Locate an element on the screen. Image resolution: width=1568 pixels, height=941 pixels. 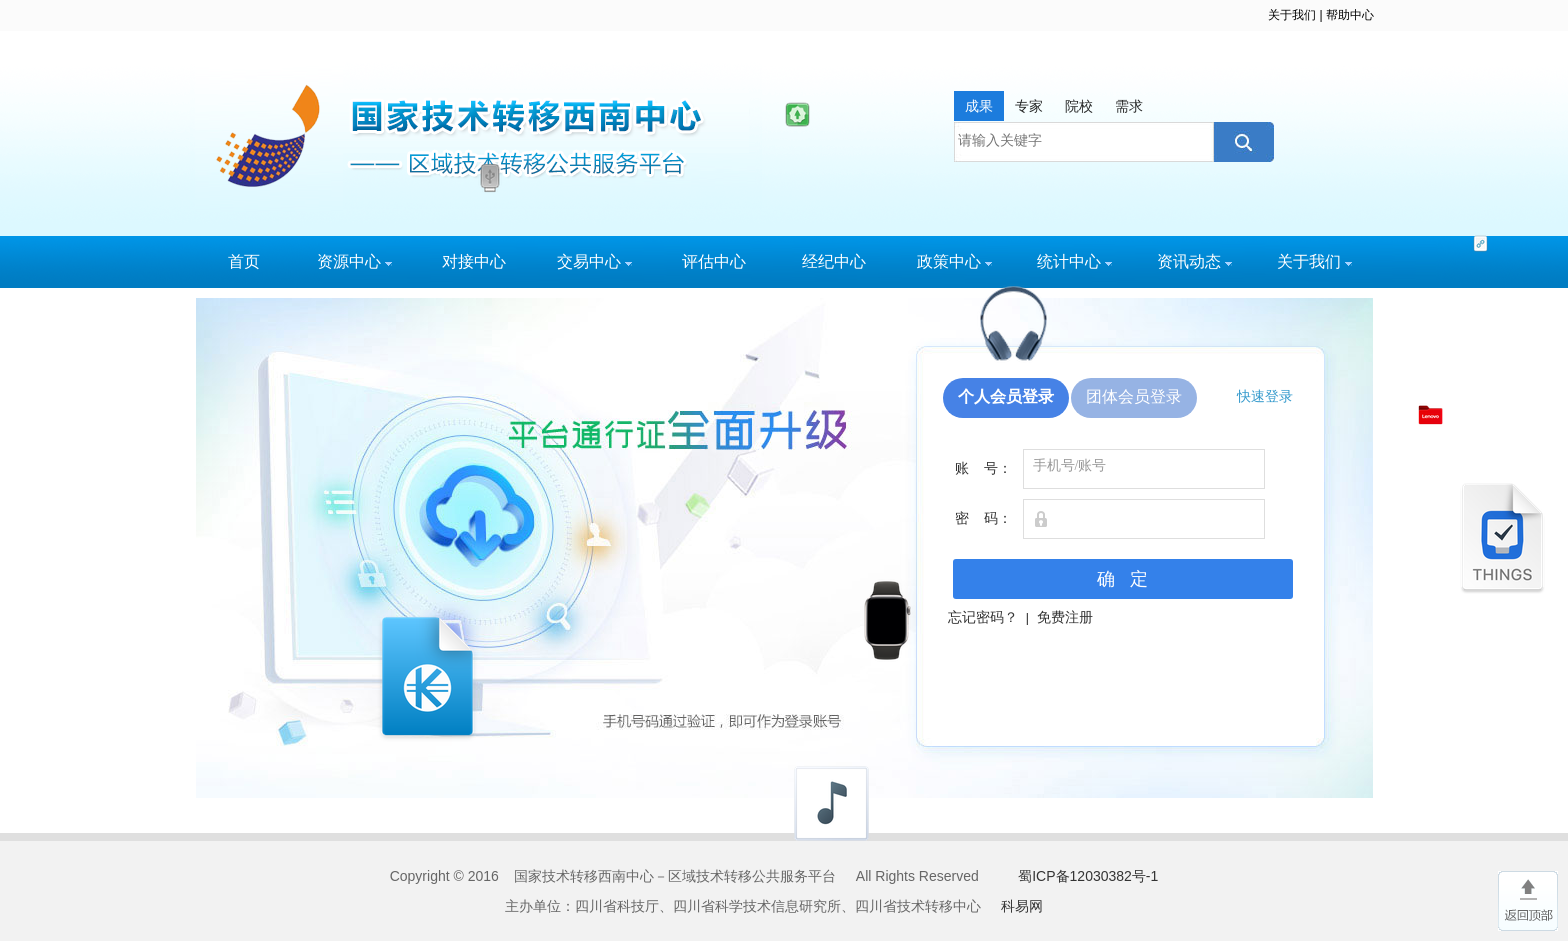
things 3 database file or backup is located at coordinates (1502, 536).